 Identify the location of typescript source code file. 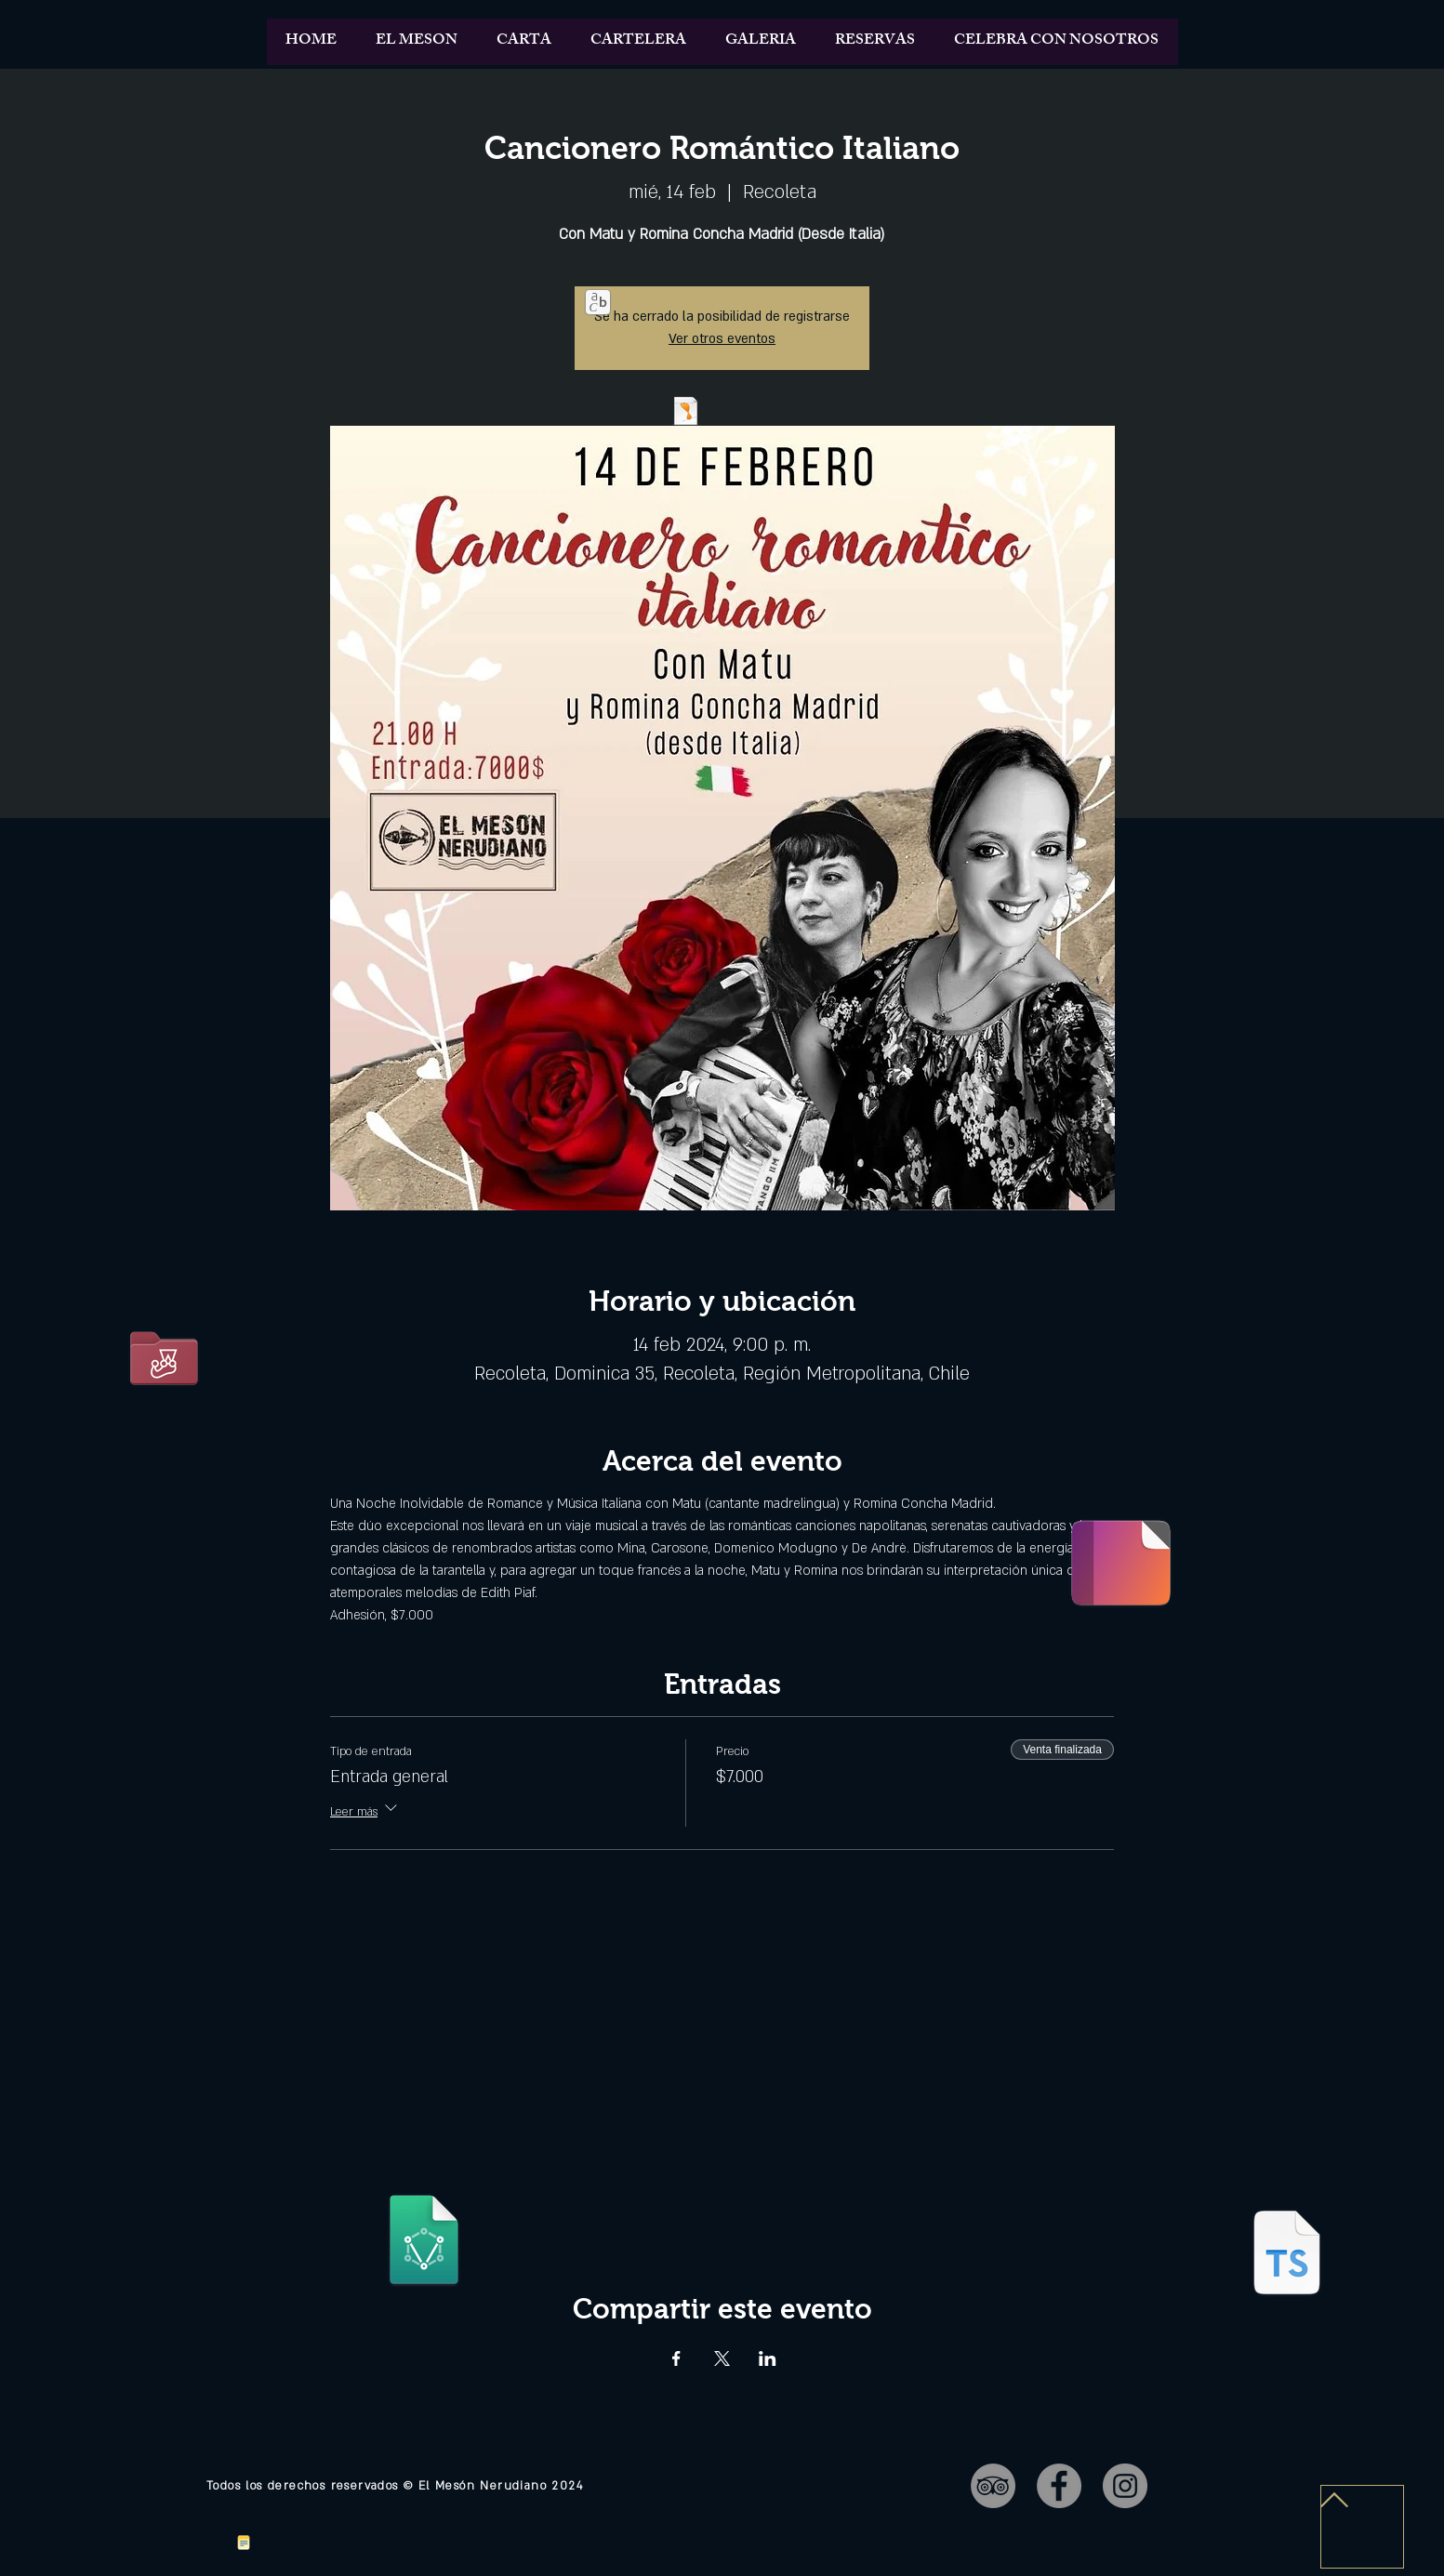
(1287, 2252).